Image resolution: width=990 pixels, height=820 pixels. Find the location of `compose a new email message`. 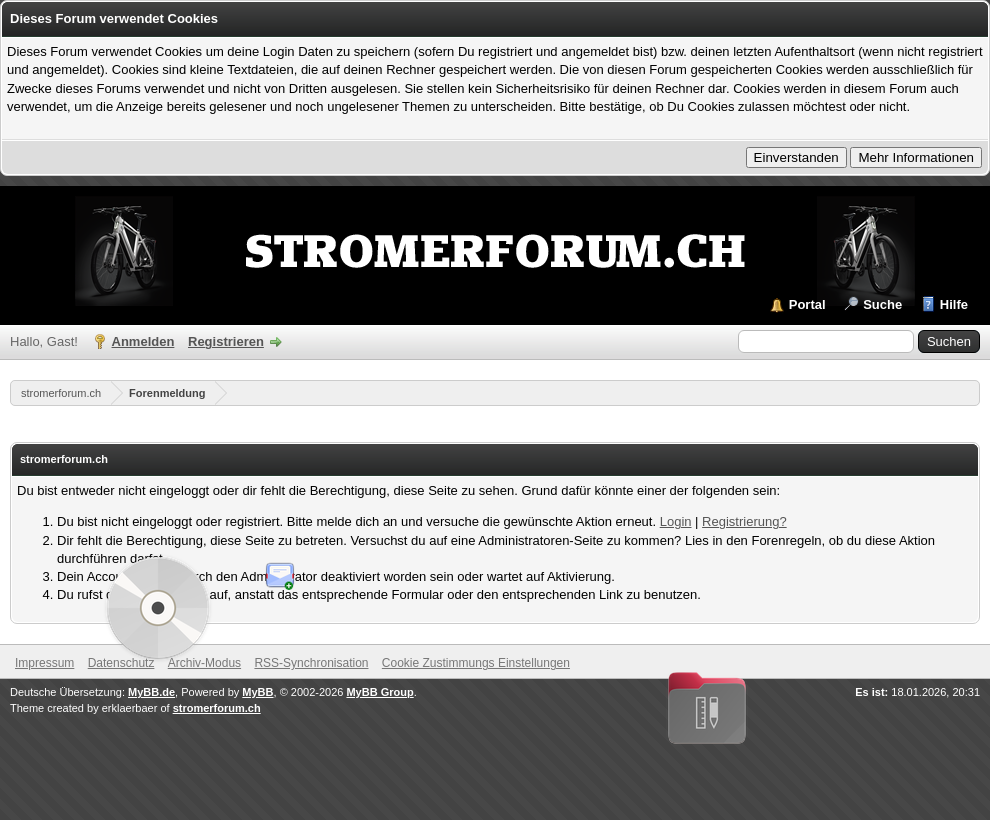

compose a new email message is located at coordinates (280, 575).